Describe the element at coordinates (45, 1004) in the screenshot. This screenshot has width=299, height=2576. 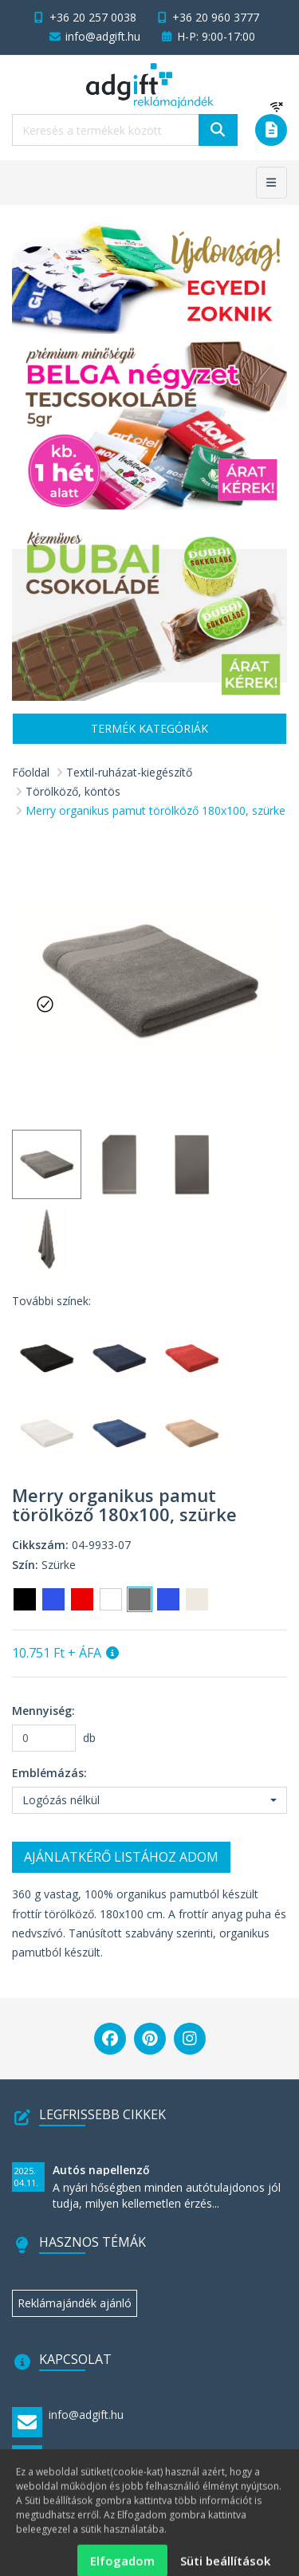
I see `confirms a completed action or task` at that location.